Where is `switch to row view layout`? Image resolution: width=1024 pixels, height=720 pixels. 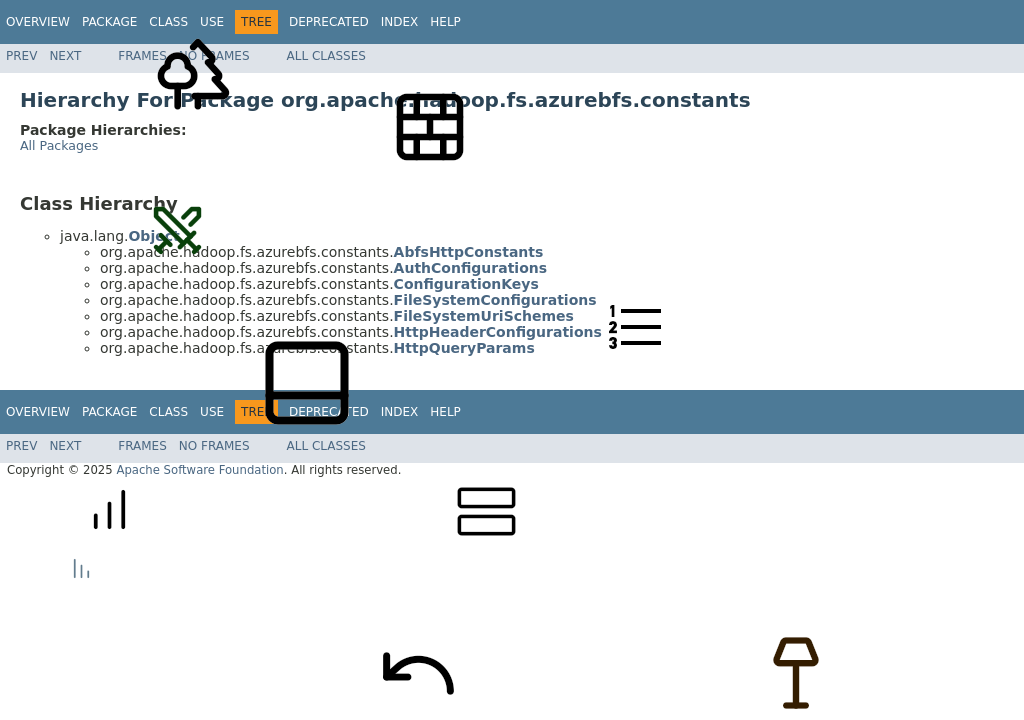 switch to row view layout is located at coordinates (486, 511).